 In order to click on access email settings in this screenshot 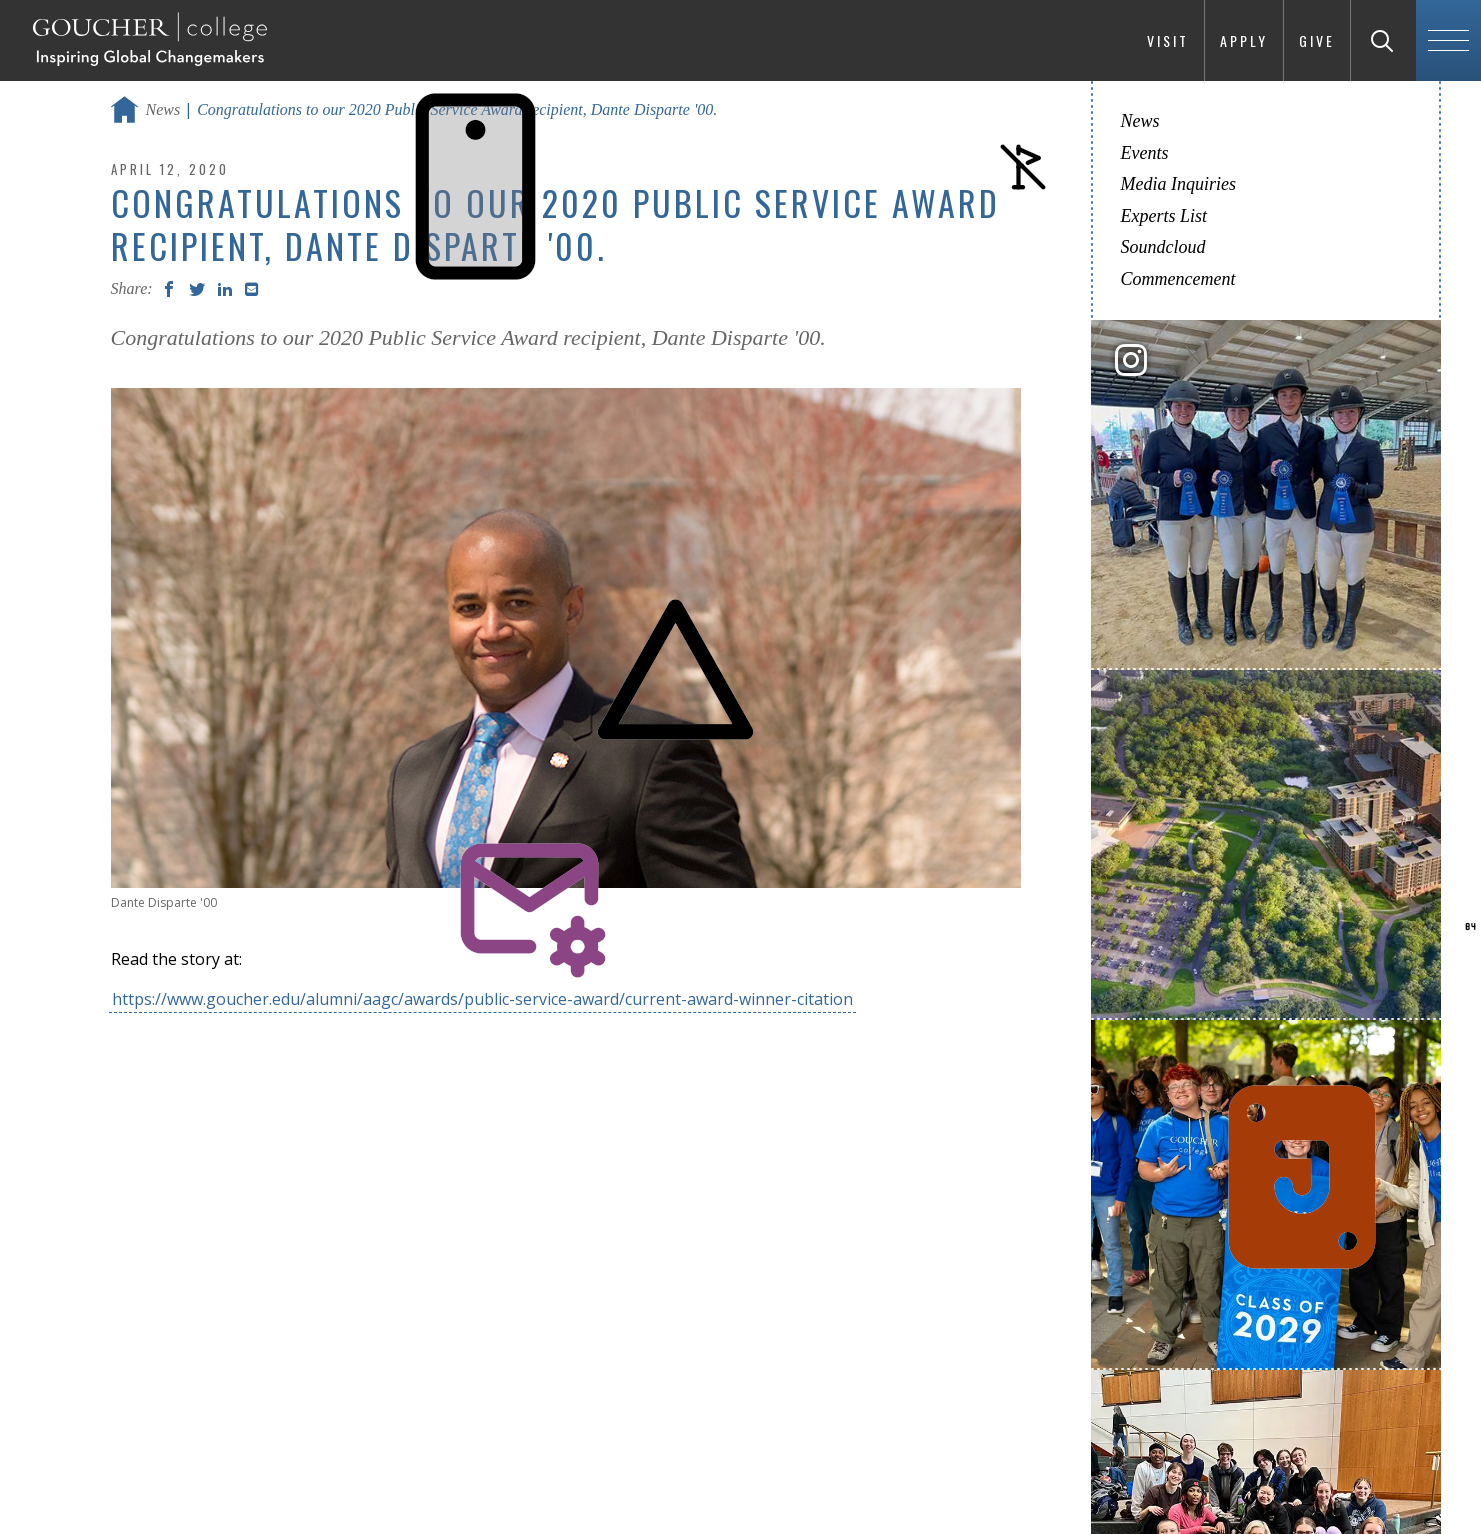, I will do `click(529, 898)`.